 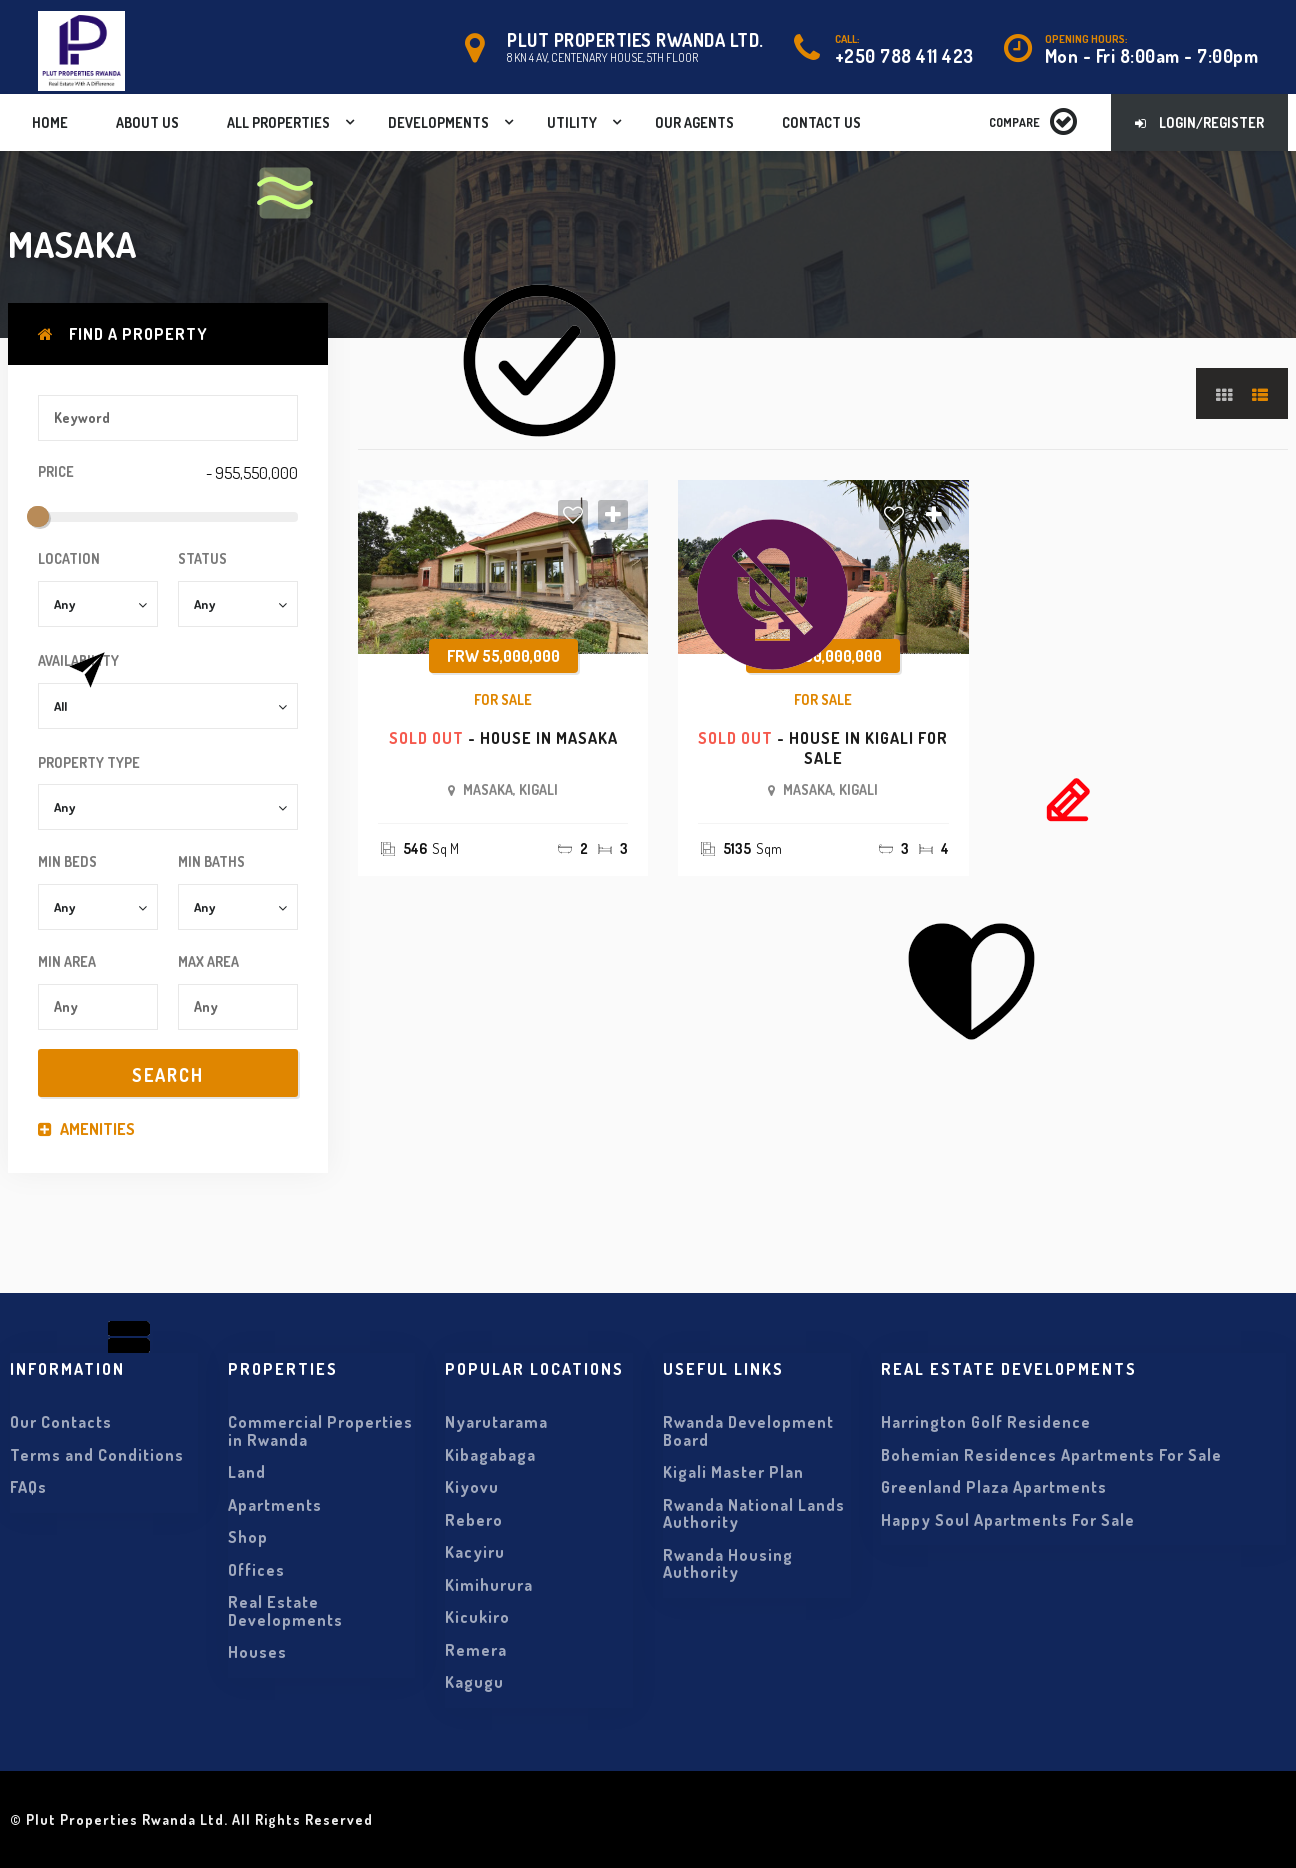 What do you see at coordinates (87, 670) in the screenshot?
I see `send a message` at bounding box center [87, 670].